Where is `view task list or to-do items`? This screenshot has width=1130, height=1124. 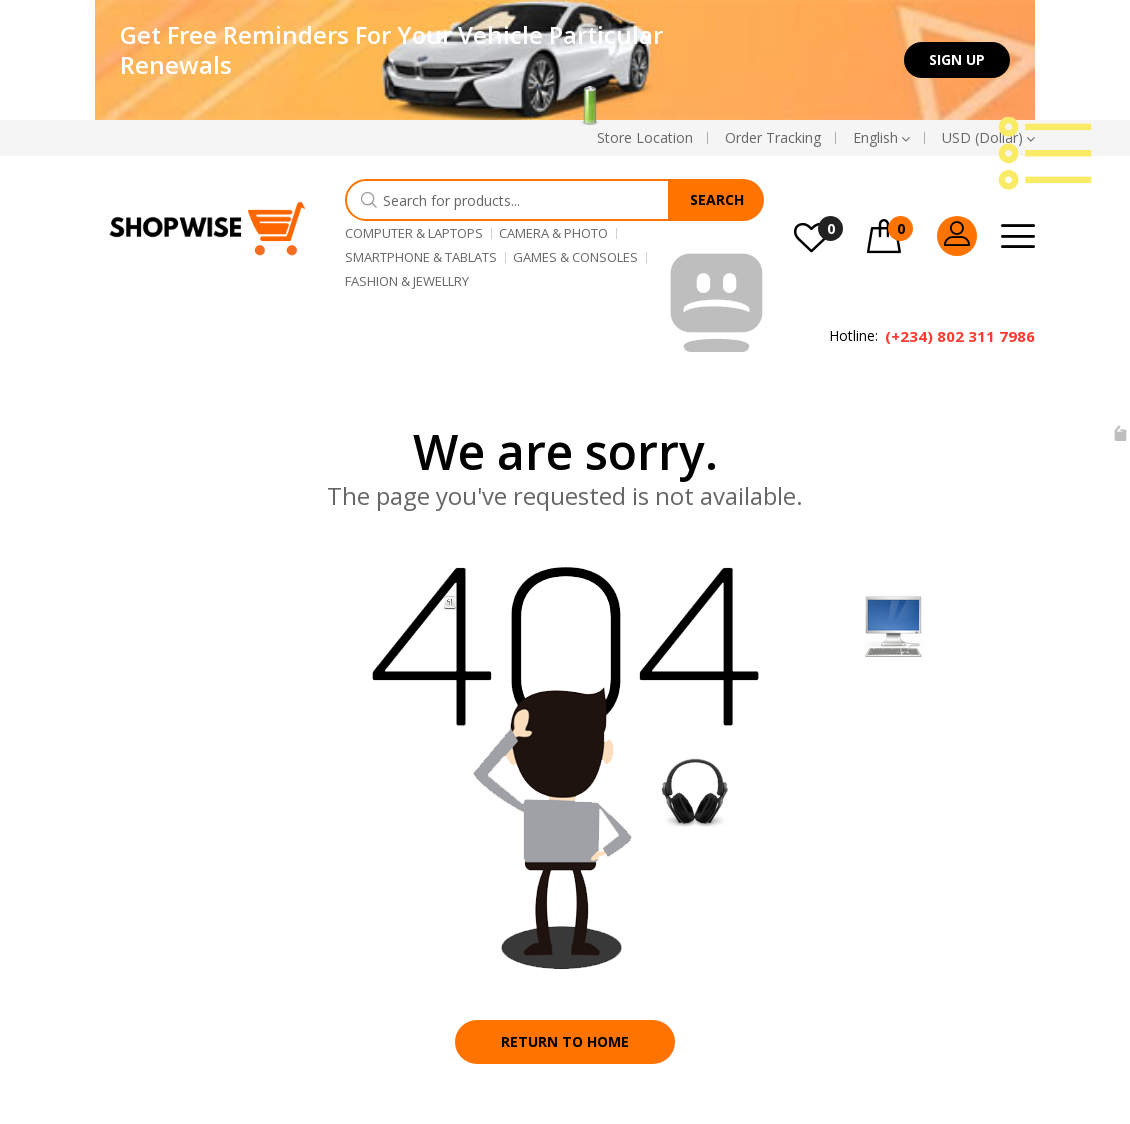 view task list or to-do items is located at coordinates (1045, 150).